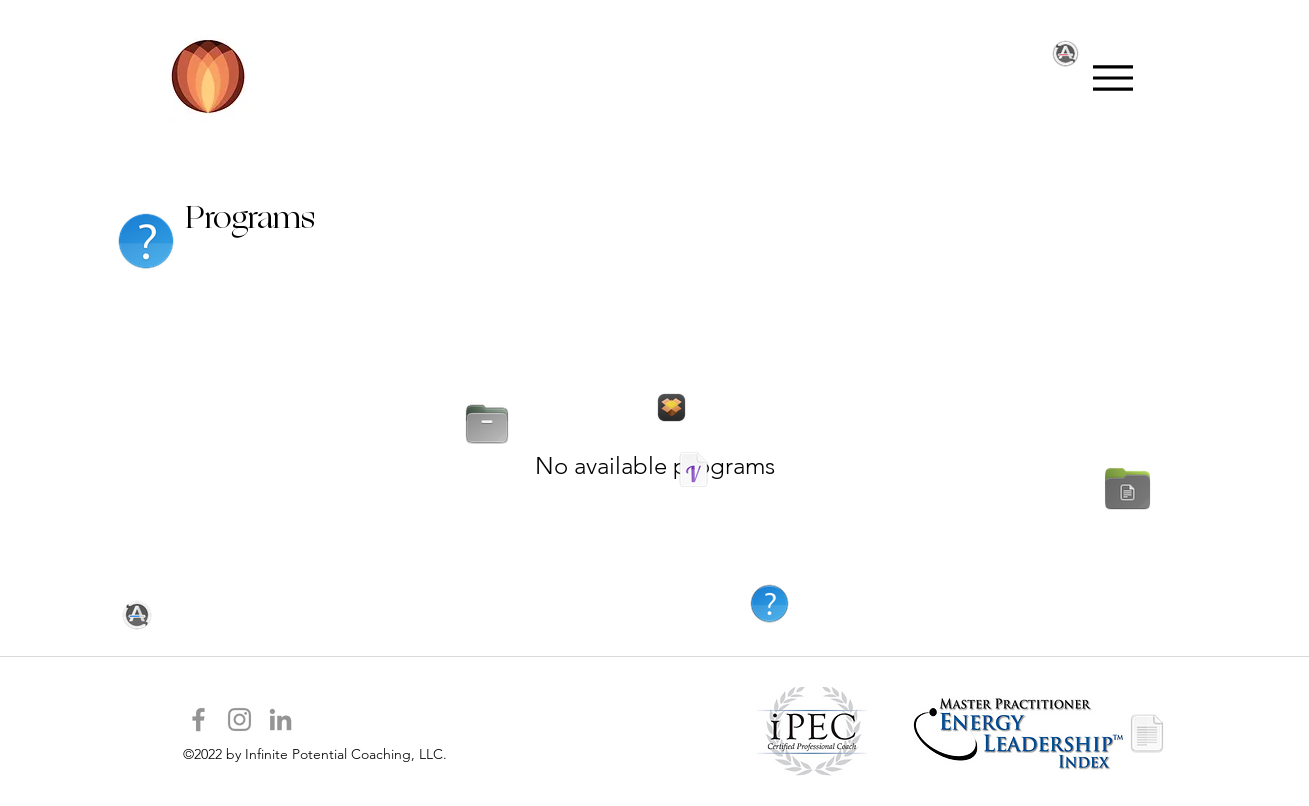  Describe the element at coordinates (1127, 488) in the screenshot. I see `open your documents folder` at that location.